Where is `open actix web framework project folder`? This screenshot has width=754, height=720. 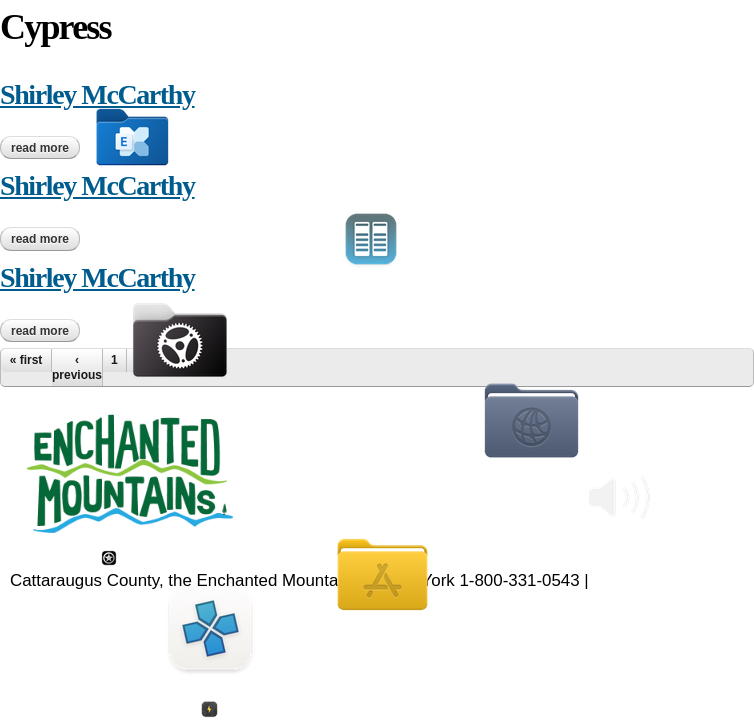
open actix web framework project folder is located at coordinates (179, 342).